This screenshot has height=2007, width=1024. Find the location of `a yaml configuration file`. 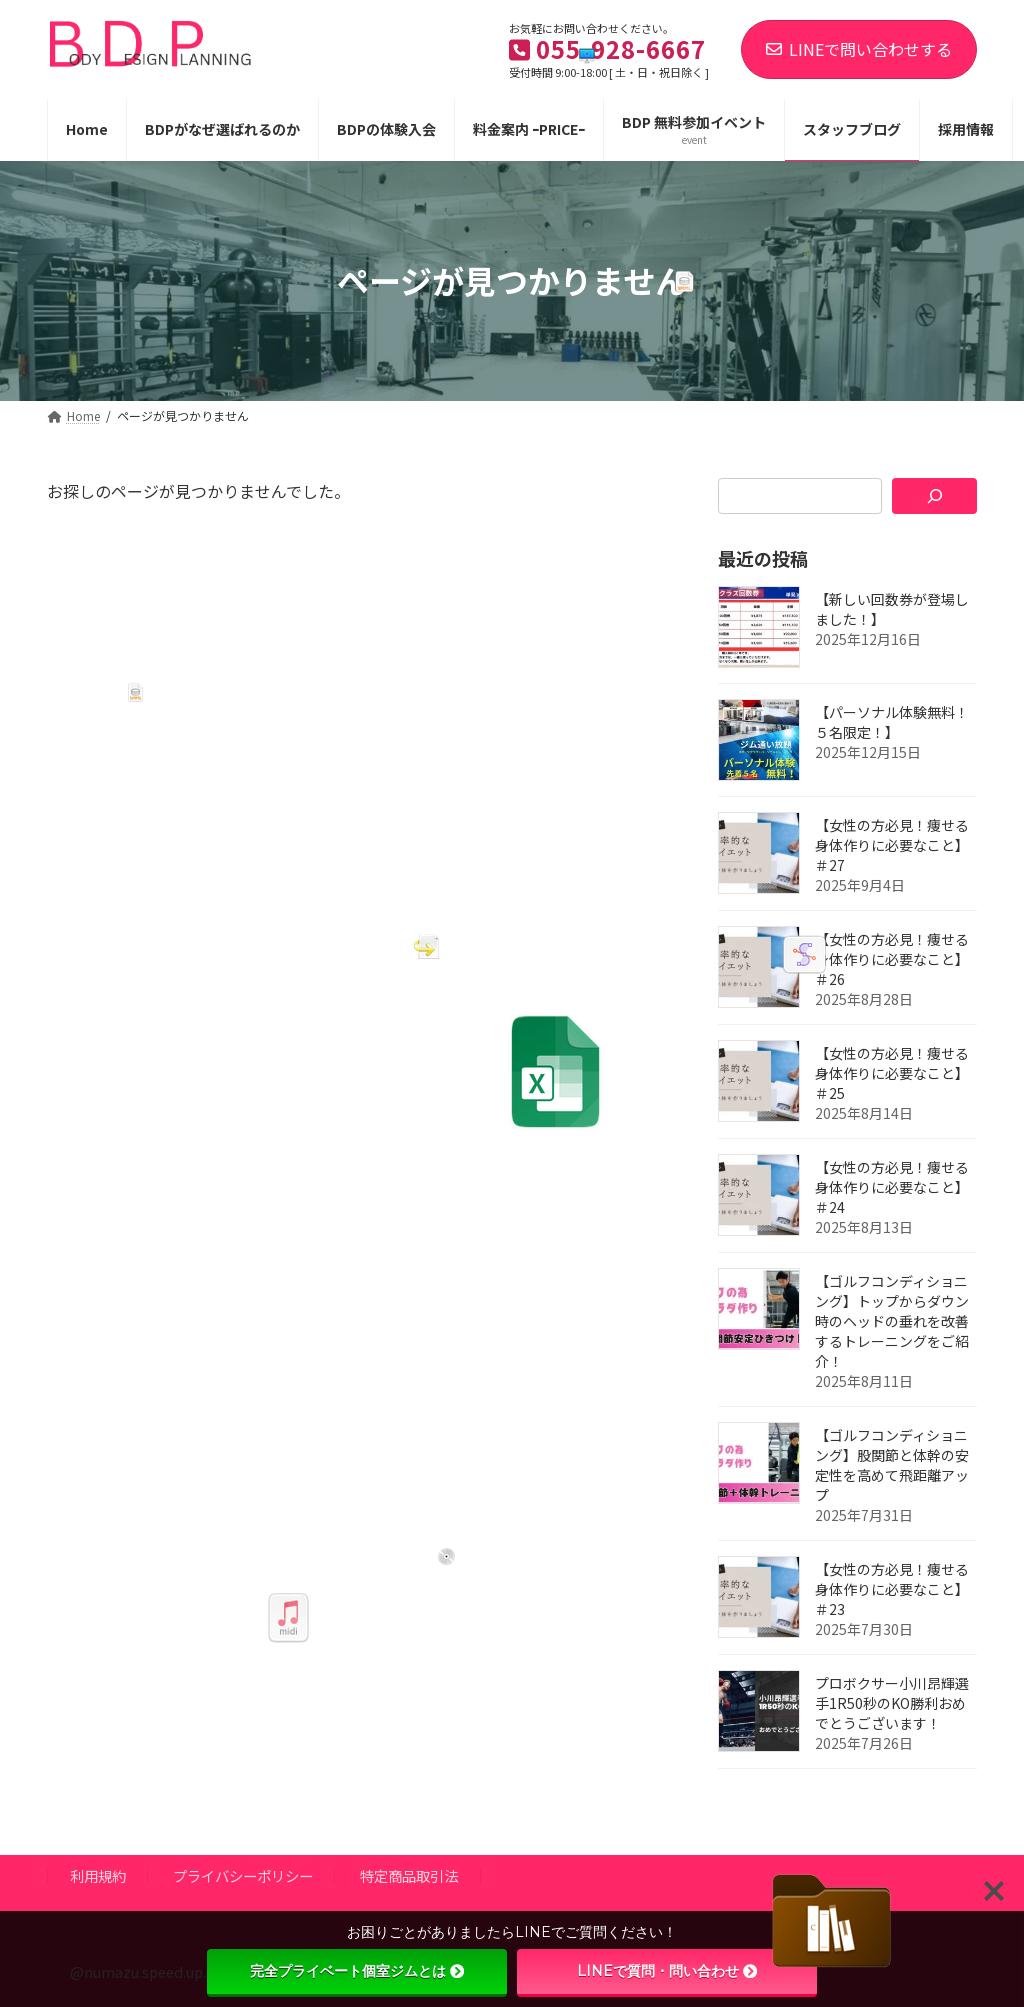

a yaml configuration file is located at coordinates (684, 281).